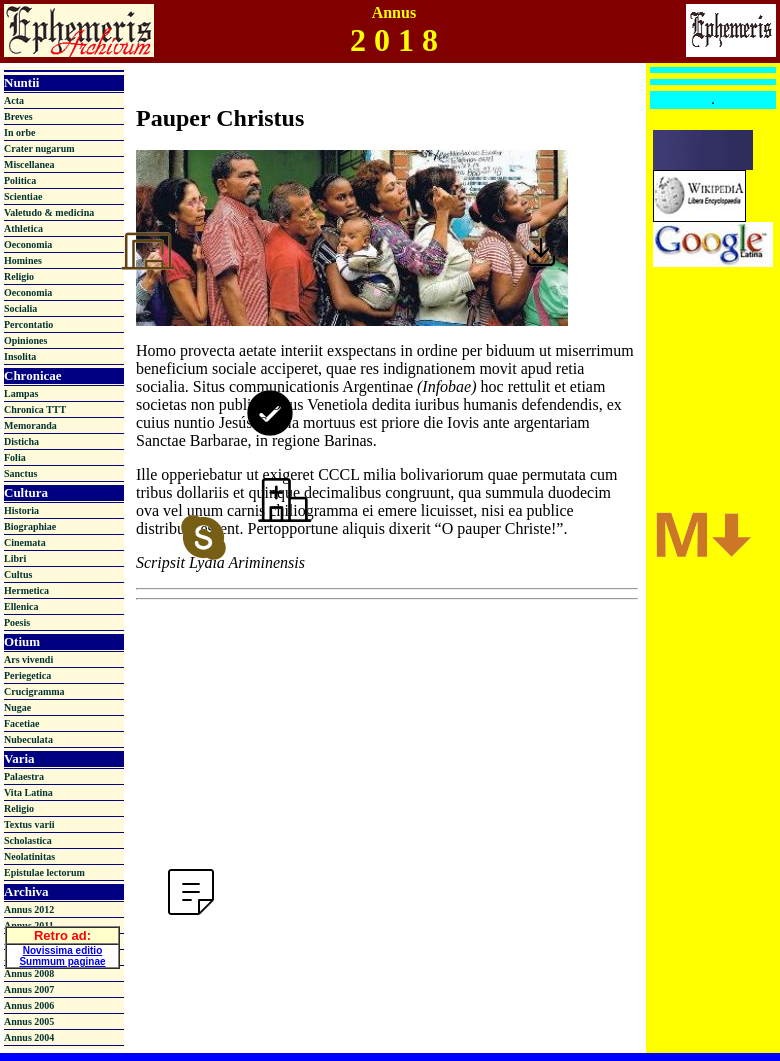 Image resolution: width=780 pixels, height=1061 pixels. Describe the element at coordinates (541, 252) in the screenshot. I see `download a file or document` at that location.